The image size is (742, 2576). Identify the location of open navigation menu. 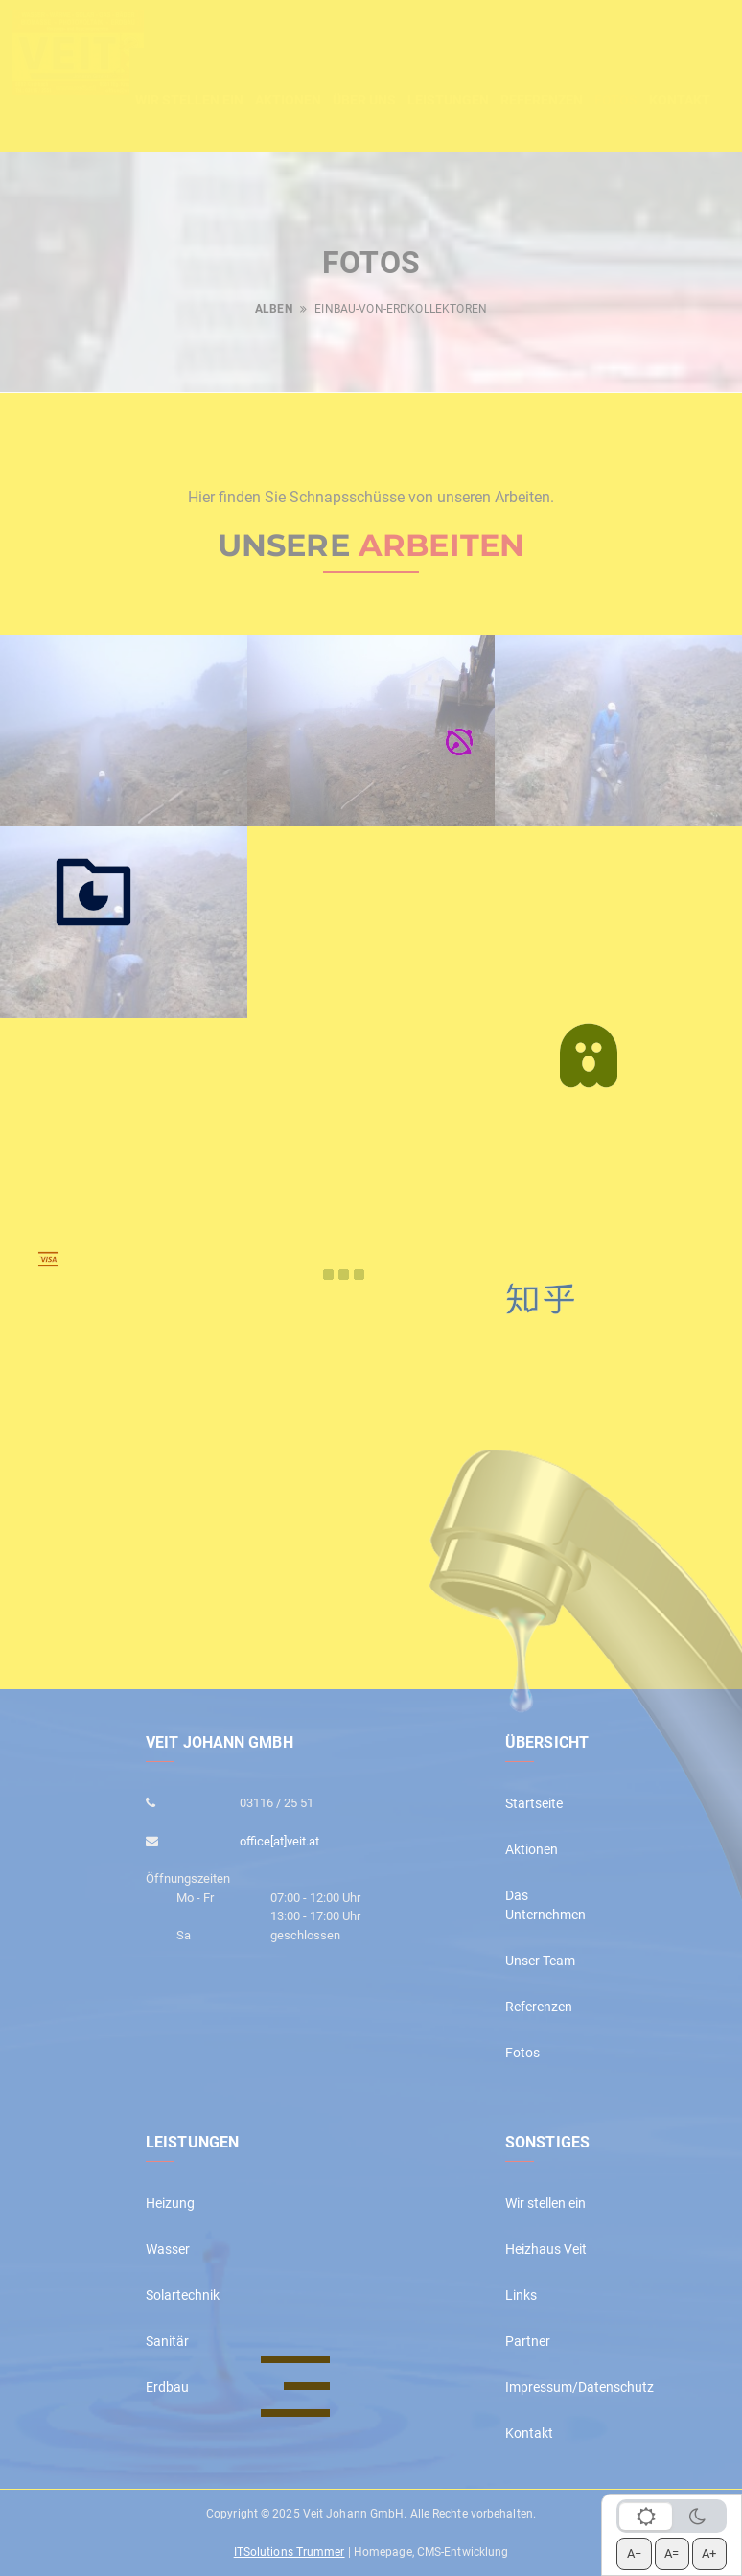
(295, 2386).